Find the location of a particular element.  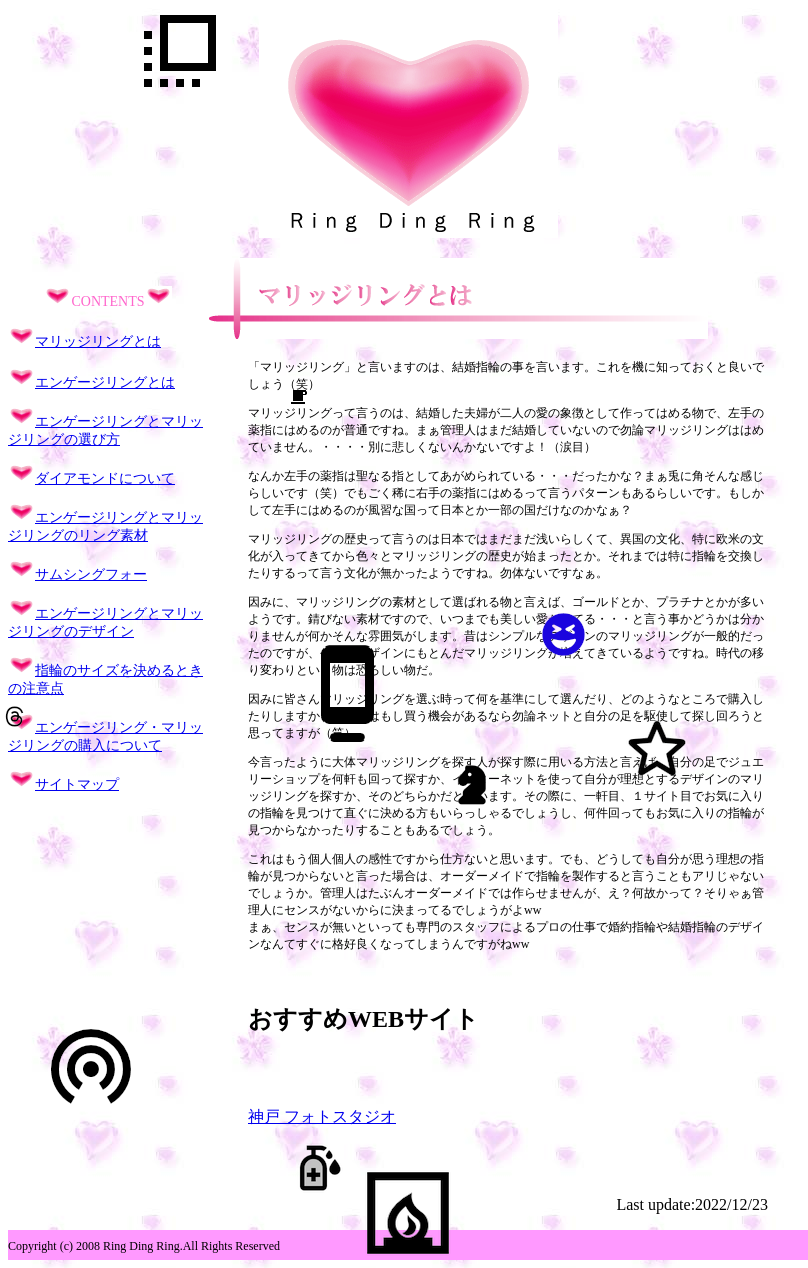

access fireplace or heating controls is located at coordinates (408, 1213).